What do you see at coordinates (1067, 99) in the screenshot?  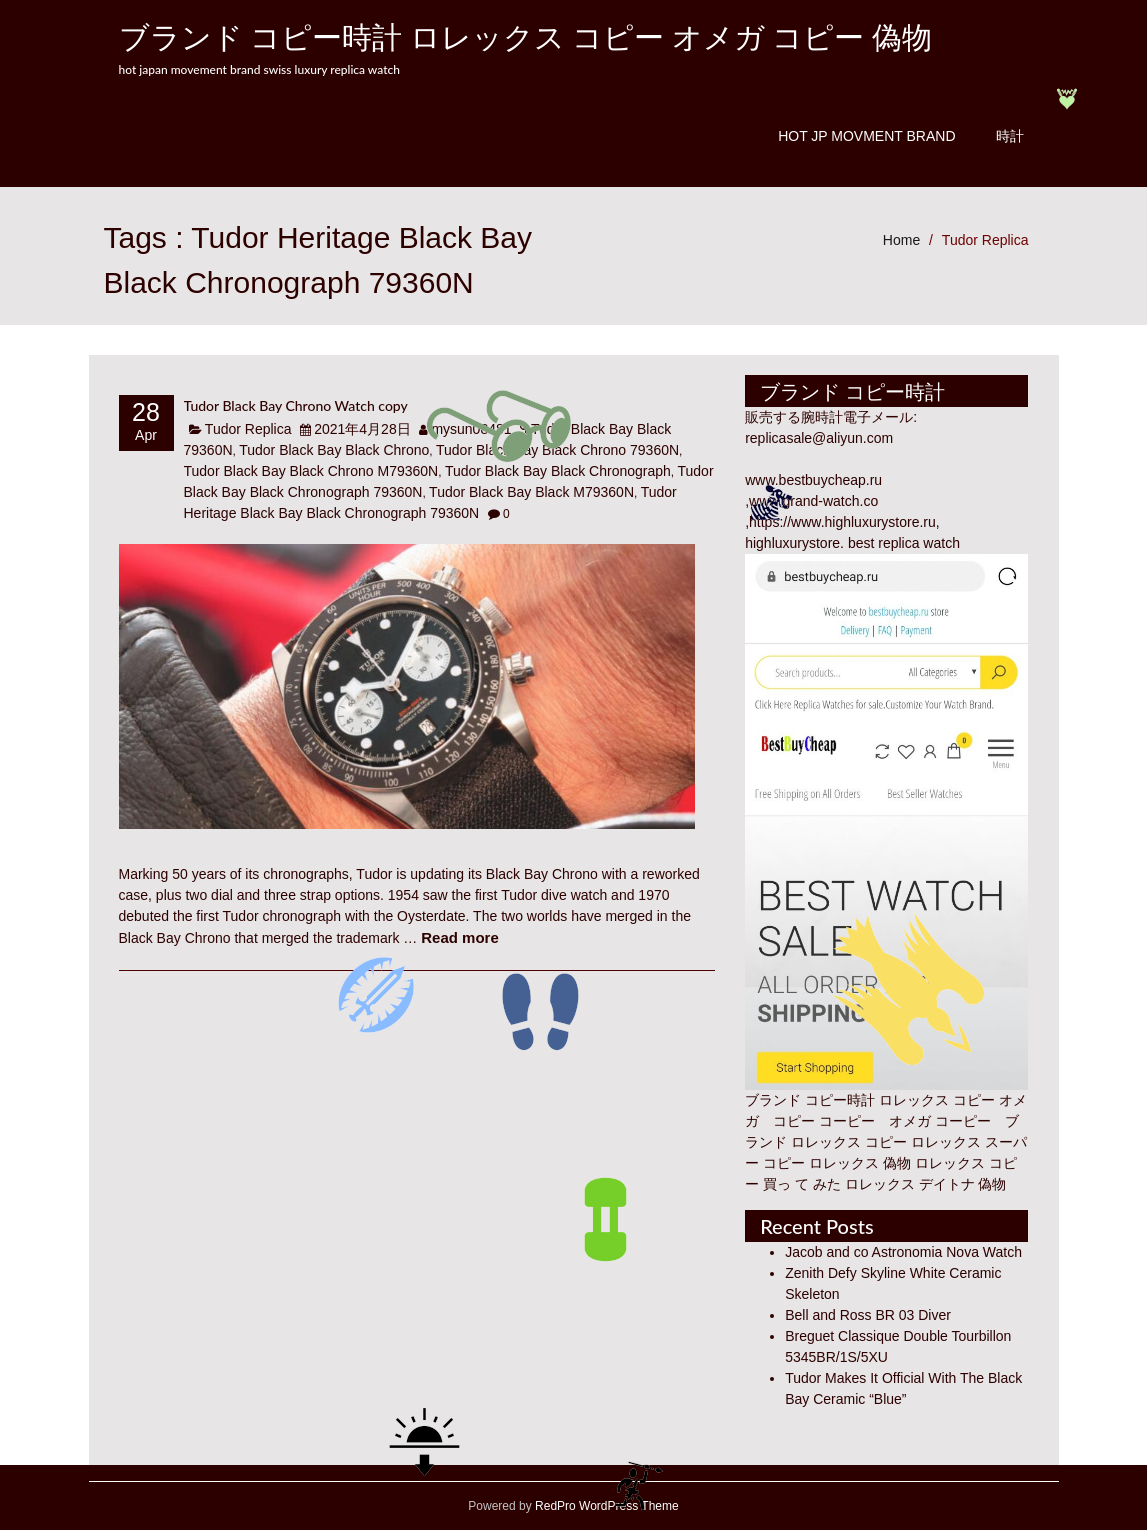 I see `view health or vitality status in a game` at bounding box center [1067, 99].